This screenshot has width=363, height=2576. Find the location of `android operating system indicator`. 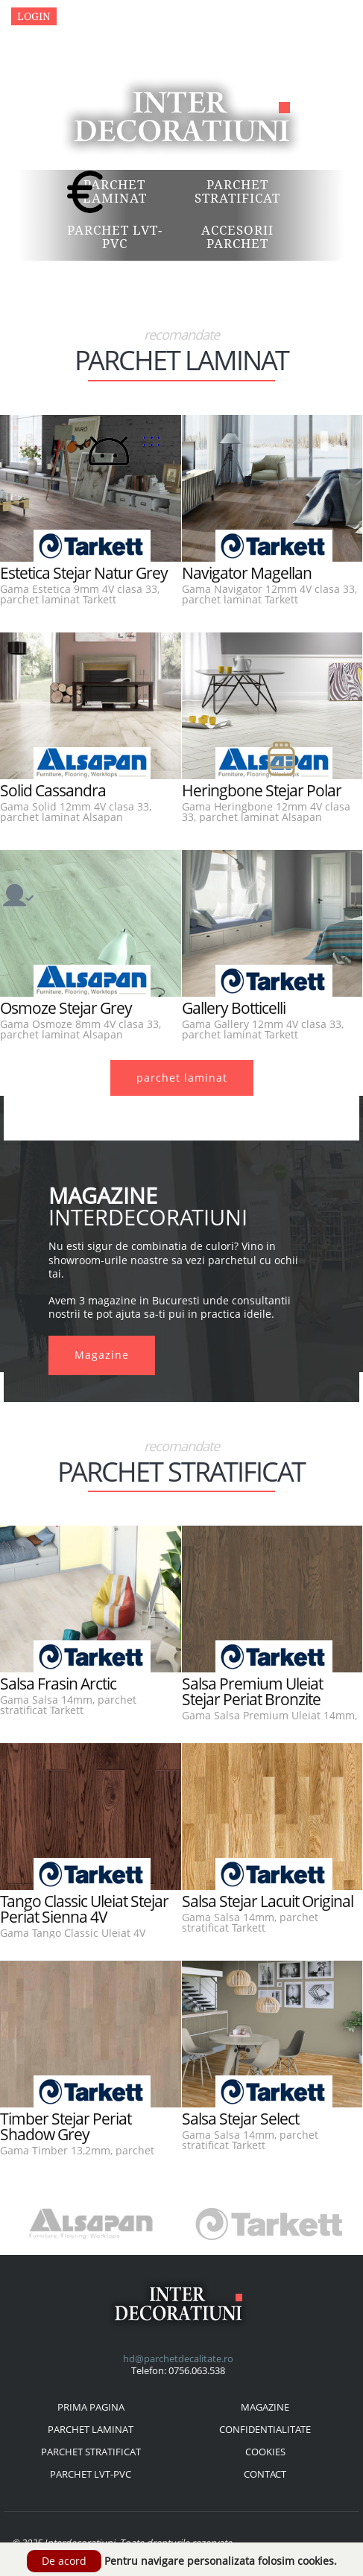

android operating system indicator is located at coordinates (109, 452).